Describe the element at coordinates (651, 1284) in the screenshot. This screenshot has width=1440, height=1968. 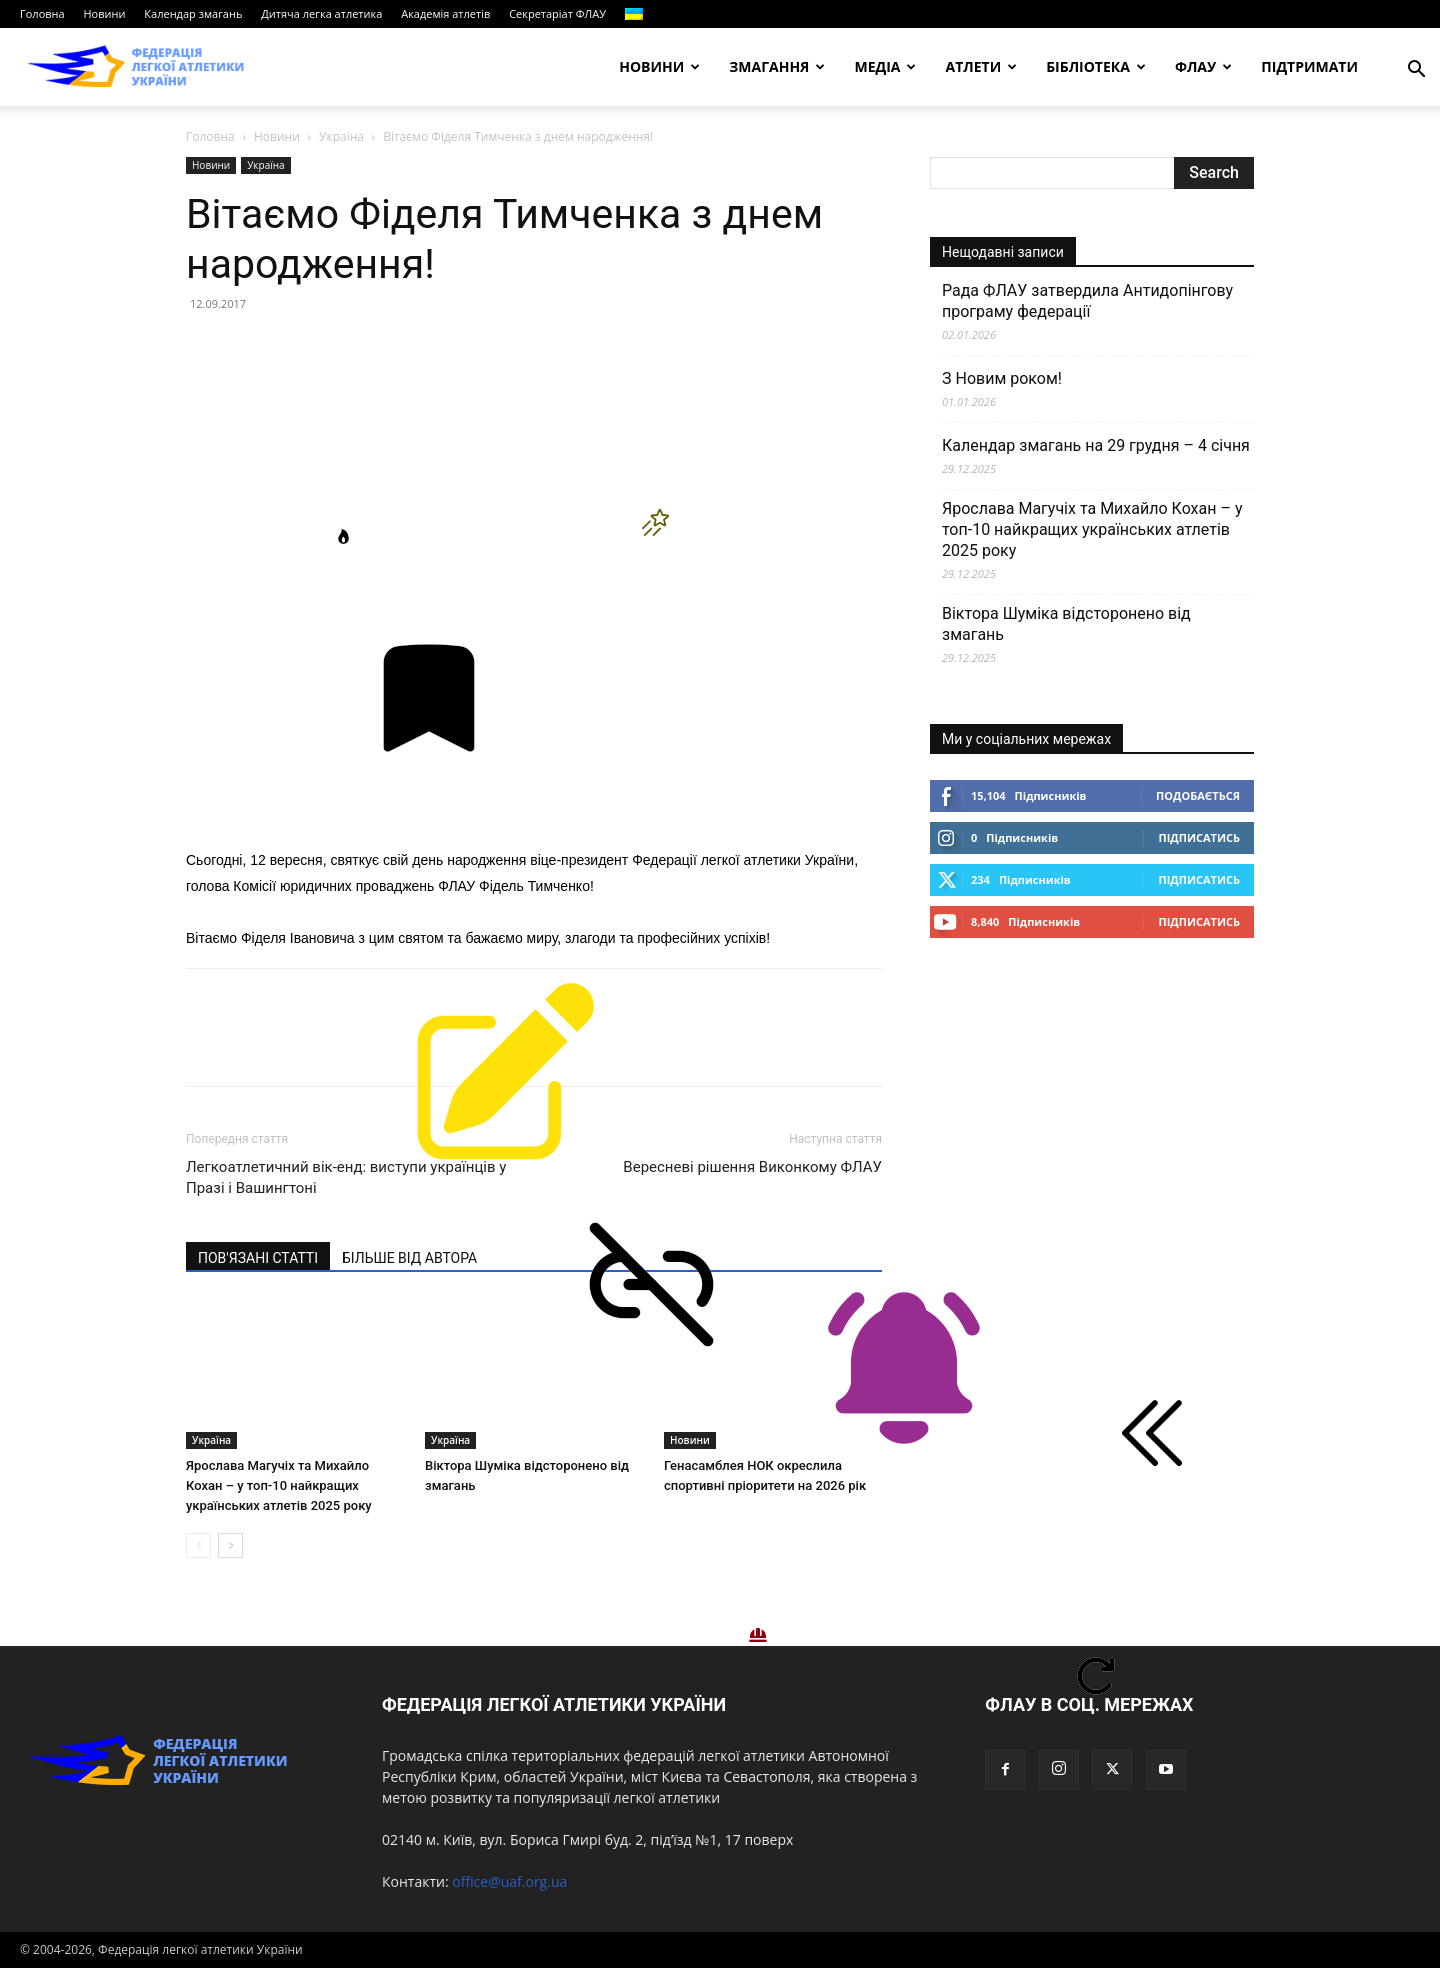
I see `unlink or disconnect items` at that location.